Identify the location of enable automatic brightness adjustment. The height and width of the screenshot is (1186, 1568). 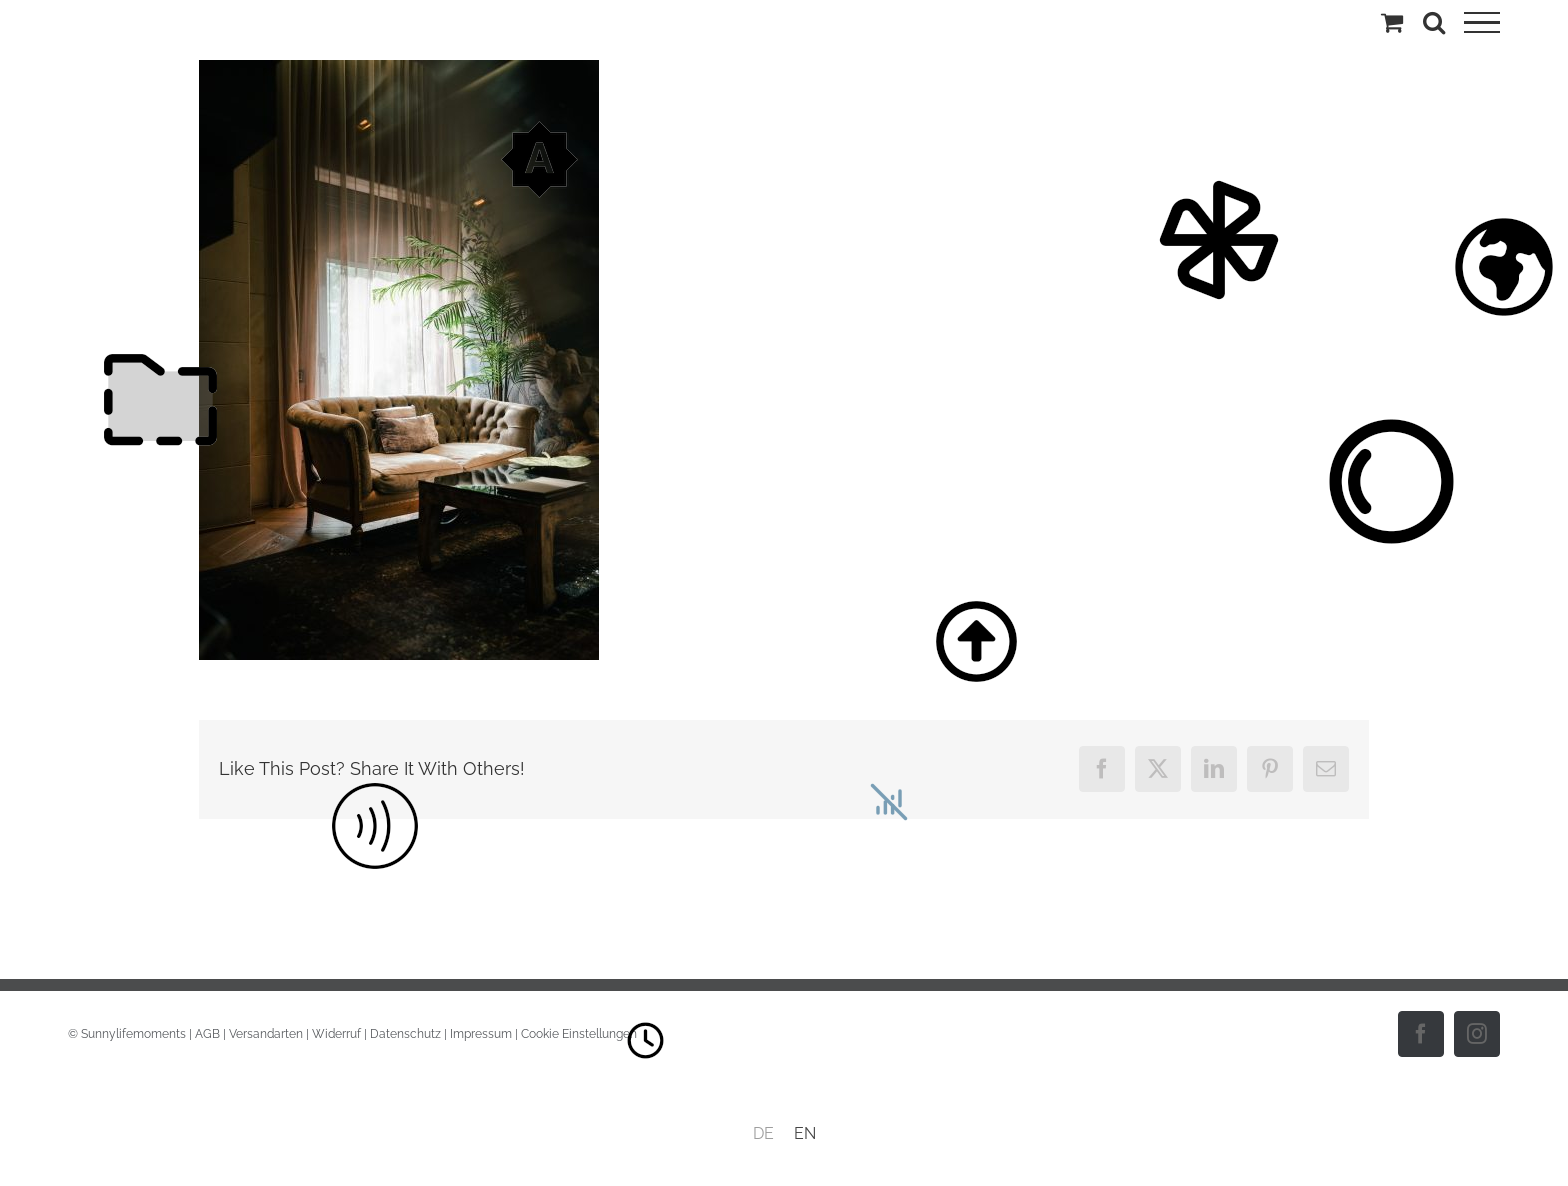
(539, 159).